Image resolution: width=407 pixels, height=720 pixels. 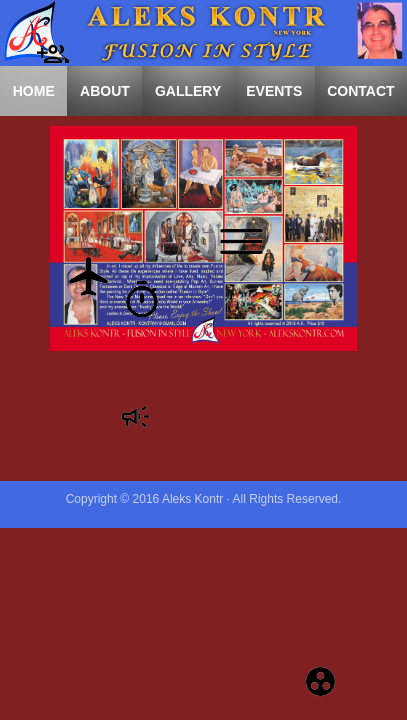 What do you see at coordinates (241, 241) in the screenshot?
I see `open navigation menu` at bounding box center [241, 241].